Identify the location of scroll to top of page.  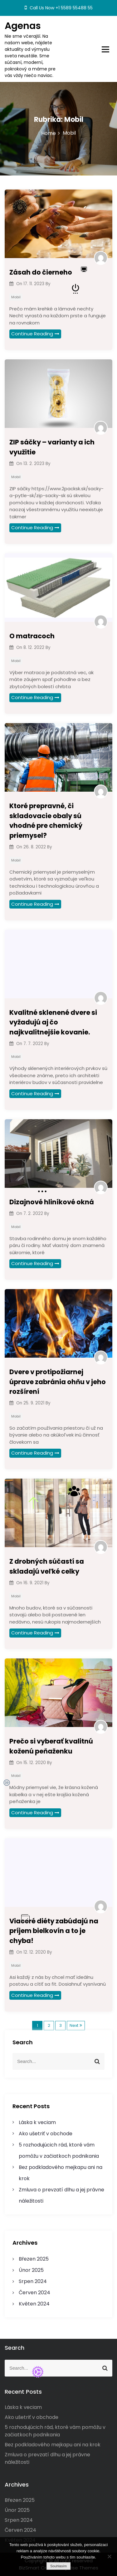
(33, 1503).